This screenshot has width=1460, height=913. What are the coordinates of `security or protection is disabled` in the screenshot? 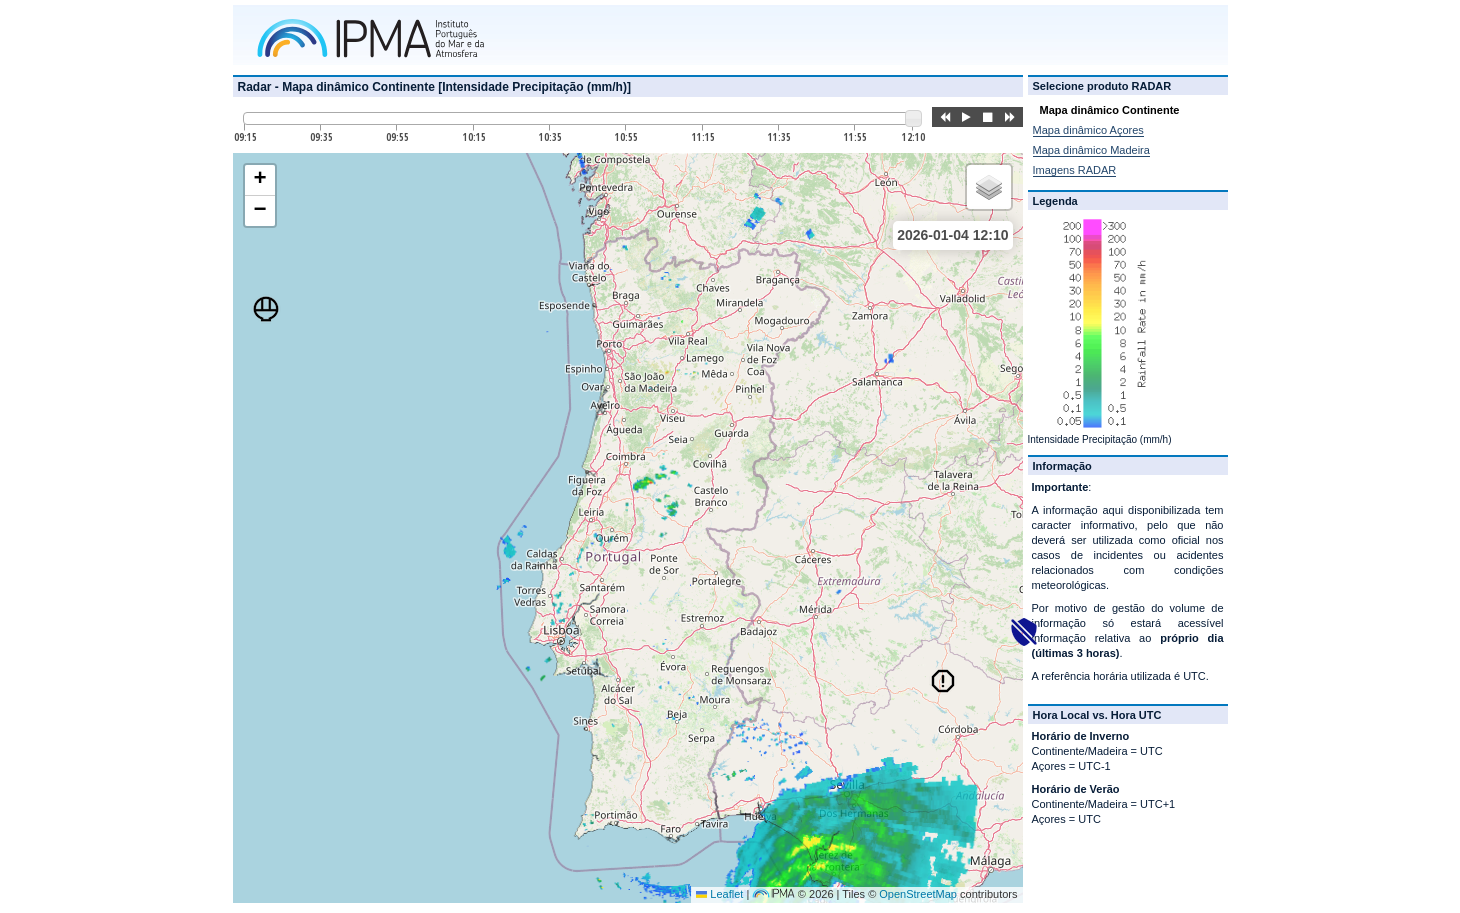 It's located at (1024, 632).